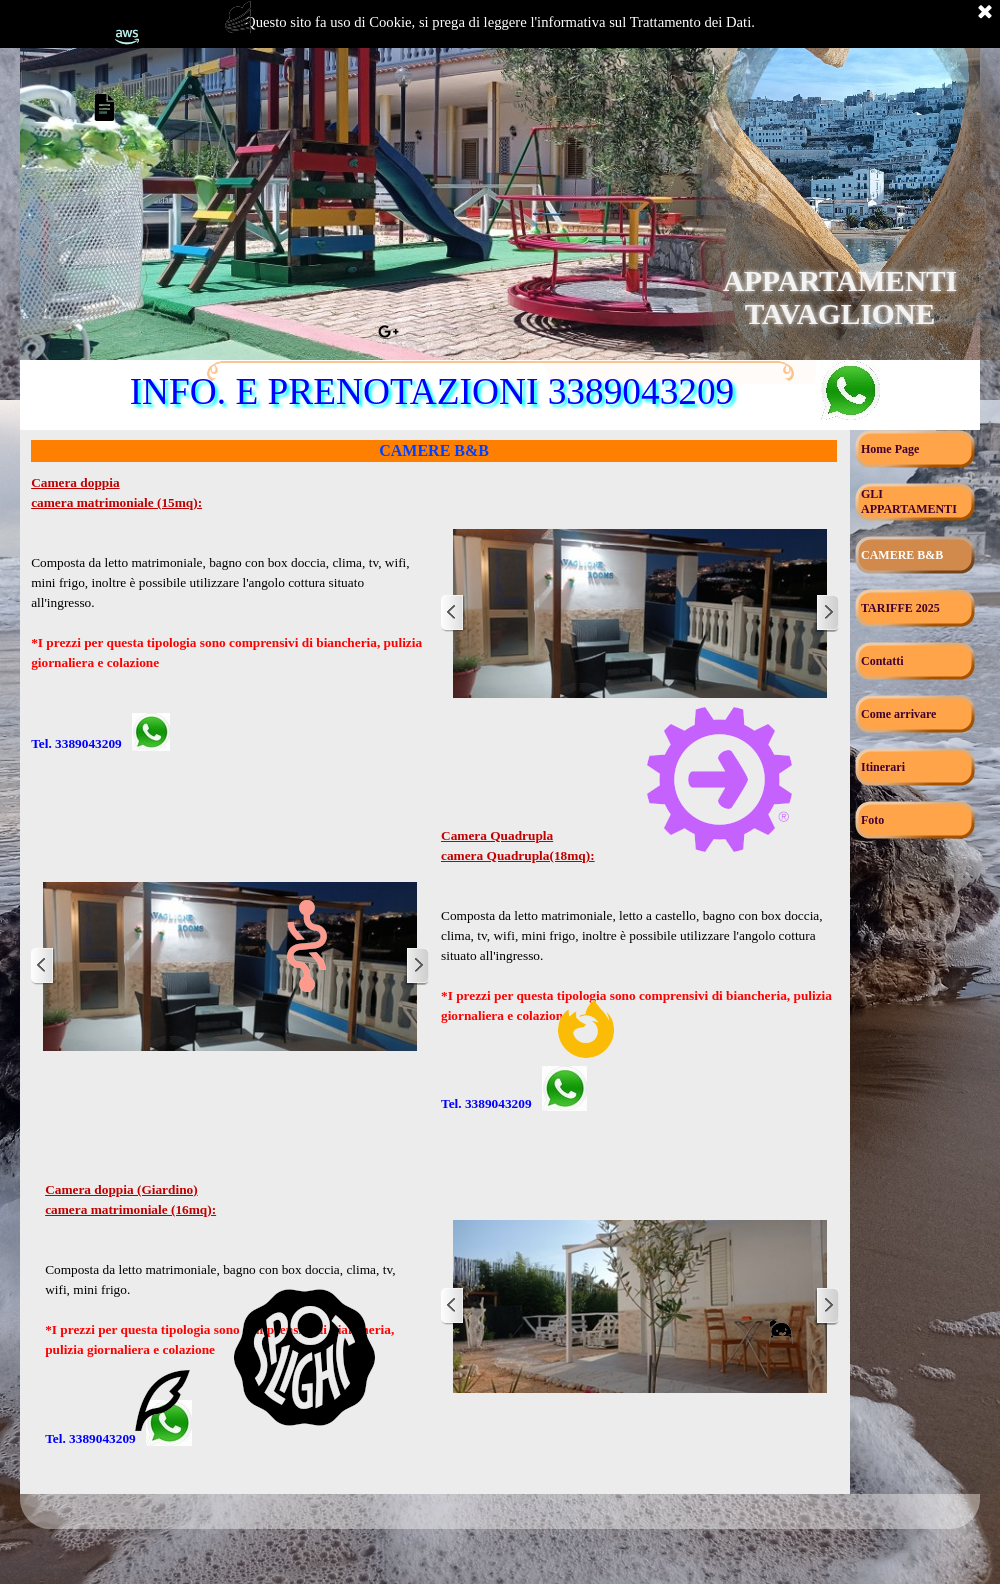 This screenshot has height=1584, width=1000. What do you see at coordinates (719, 779) in the screenshot?
I see `inductive automation company logo` at bounding box center [719, 779].